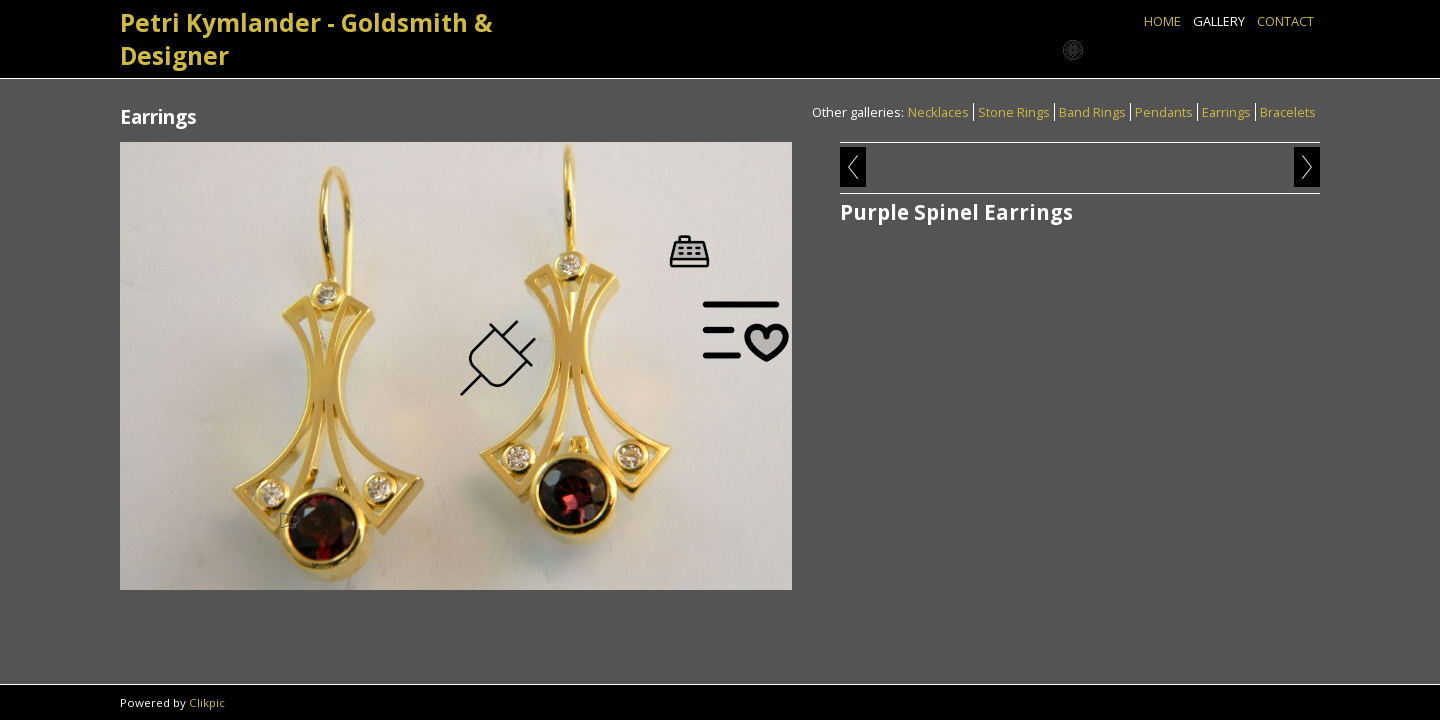  Describe the element at coordinates (289, 521) in the screenshot. I see `make an announcement` at that location.